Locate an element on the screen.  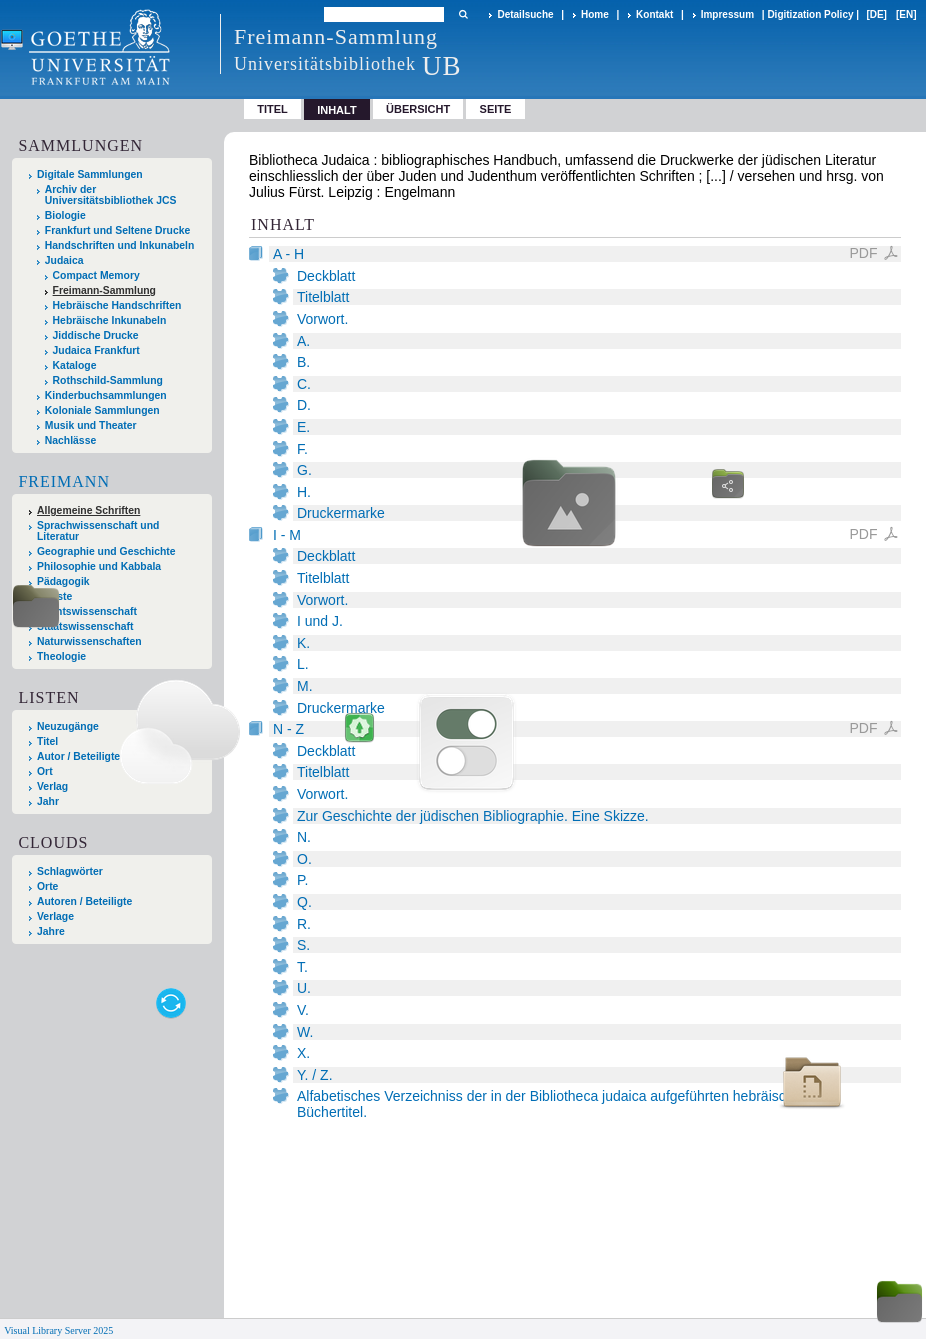
play video content on your television or monitor is located at coordinates (12, 40).